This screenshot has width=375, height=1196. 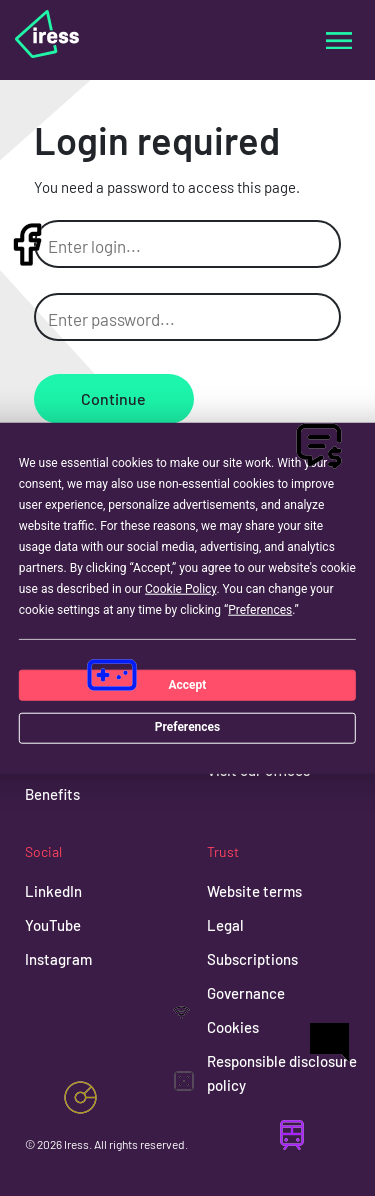 What do you see at coordinates (80, 1097) in the screenshot?
I see `play or access media disc content` at bounding box center [80, 1097].